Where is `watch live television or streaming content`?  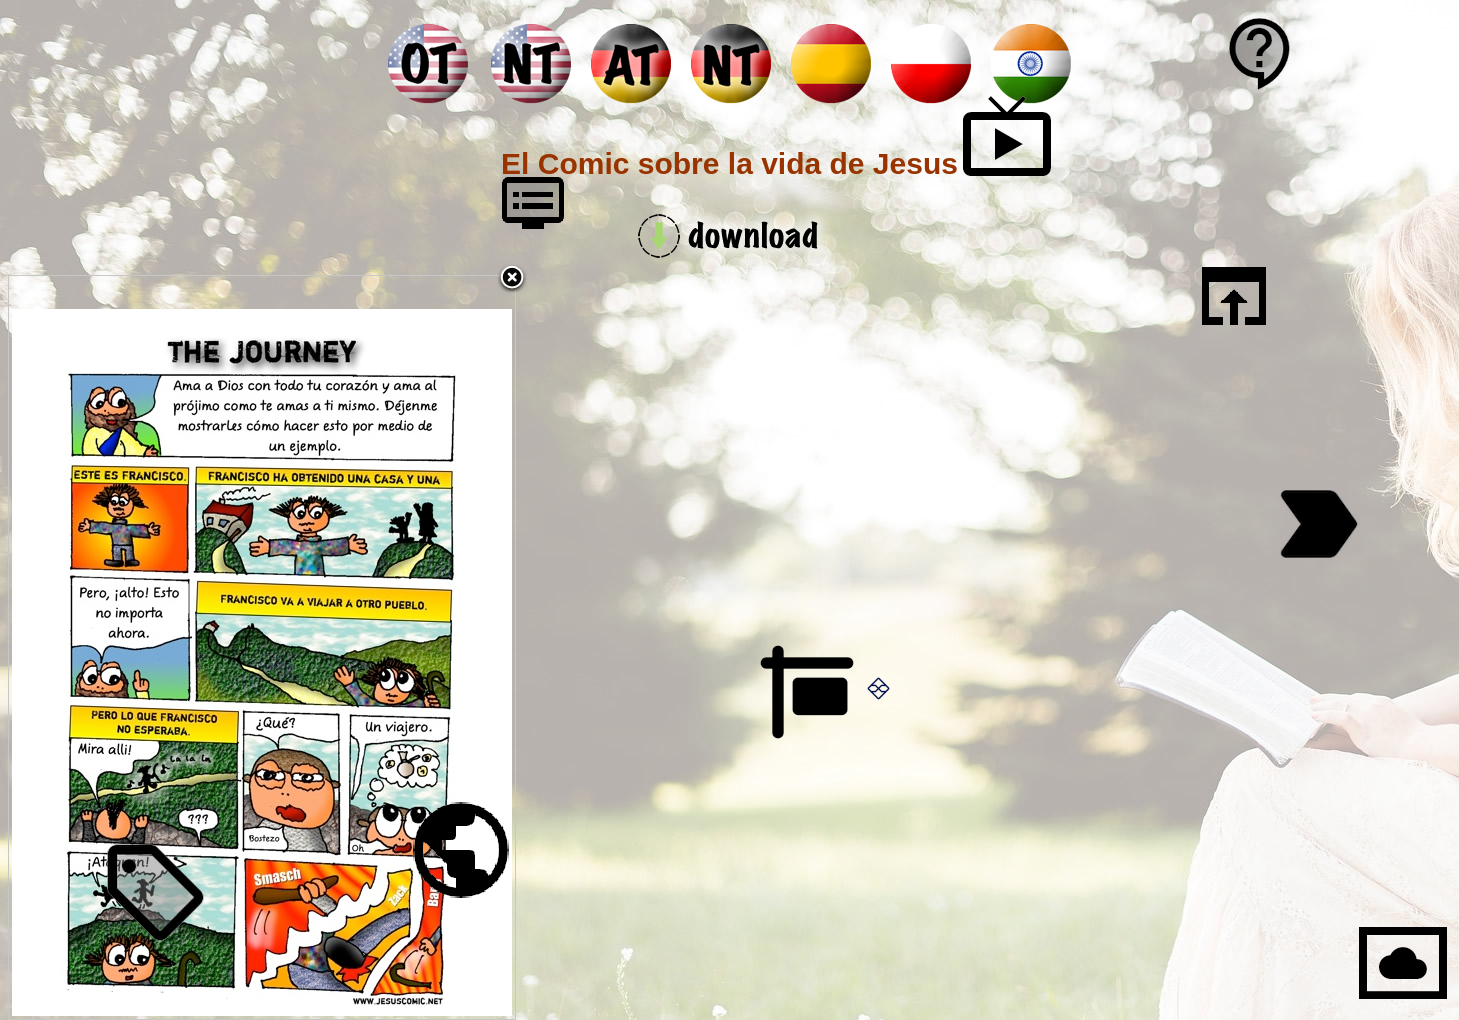 watch live television or streaming content is located at coordinates (1007, 136).